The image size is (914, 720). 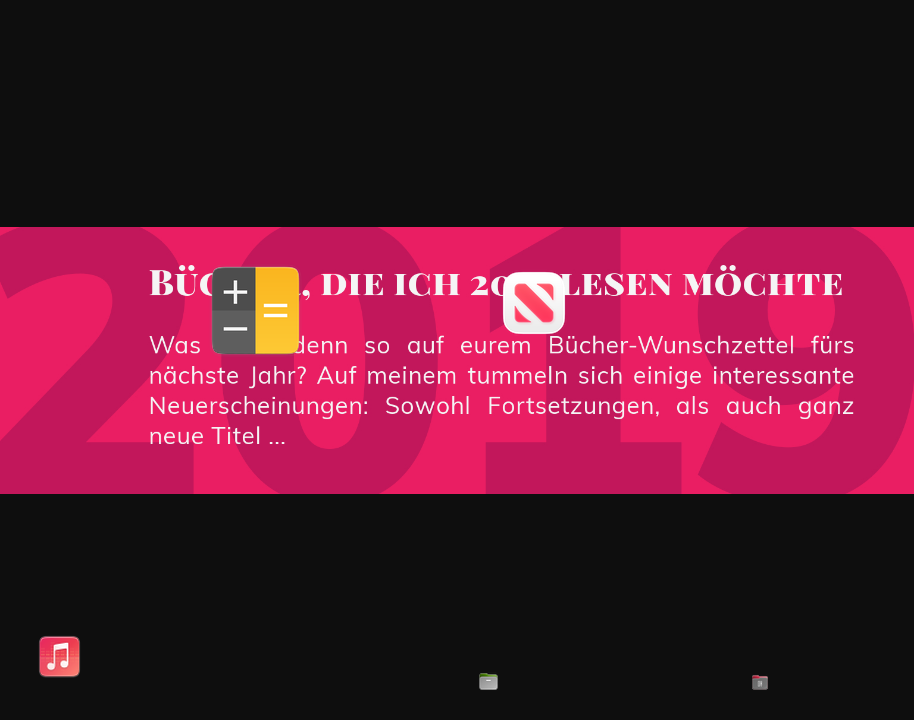 What do you see at coordinates (488, 681) in the screenshot?
I see `open the file manager application` at bounding box center [488, 681].